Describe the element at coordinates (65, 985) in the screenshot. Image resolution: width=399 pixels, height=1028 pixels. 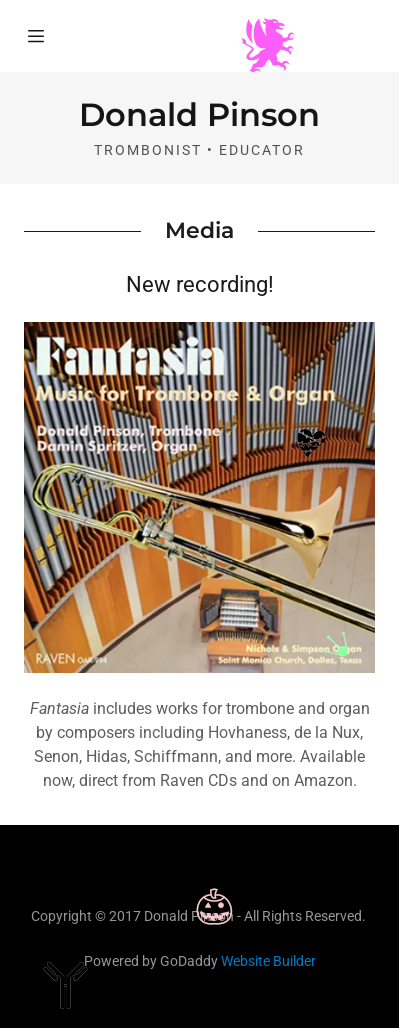
I see `view immune system or antibody information` at that location.